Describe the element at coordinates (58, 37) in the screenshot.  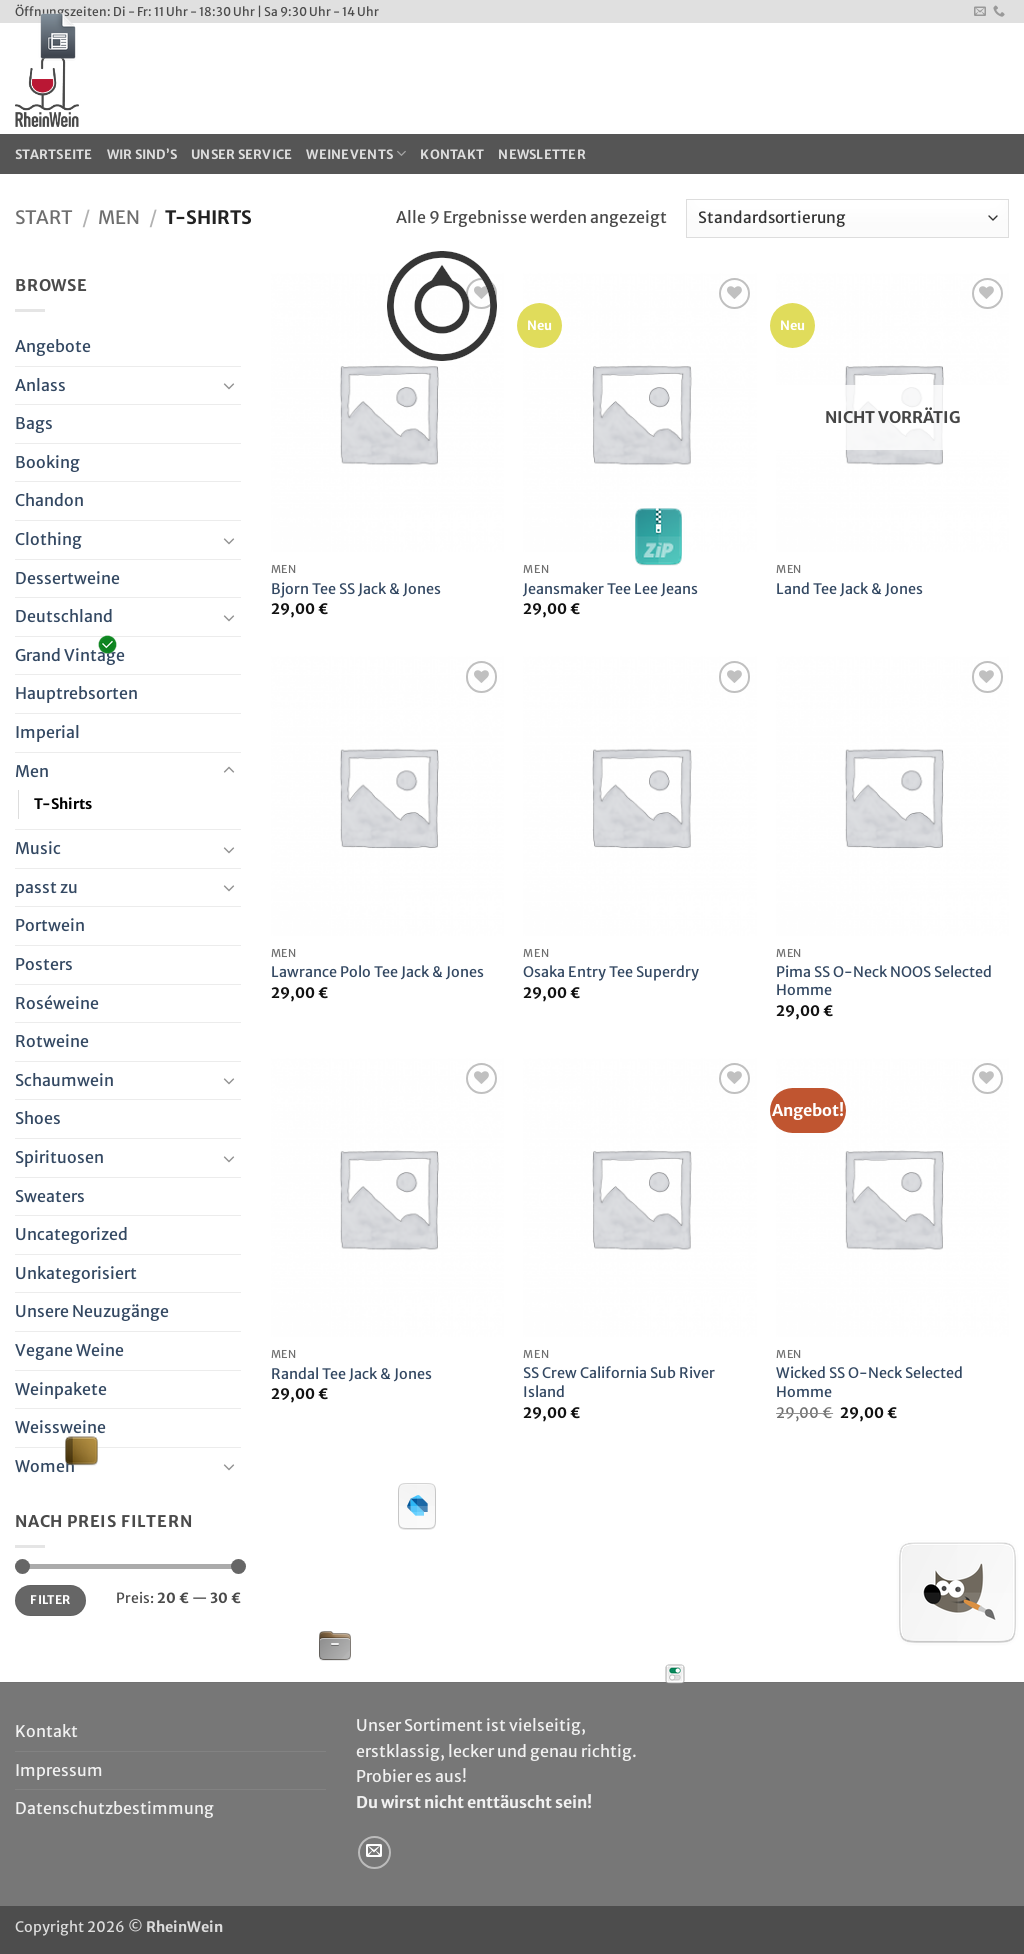
I see `news message or newsletter file type` at that location.